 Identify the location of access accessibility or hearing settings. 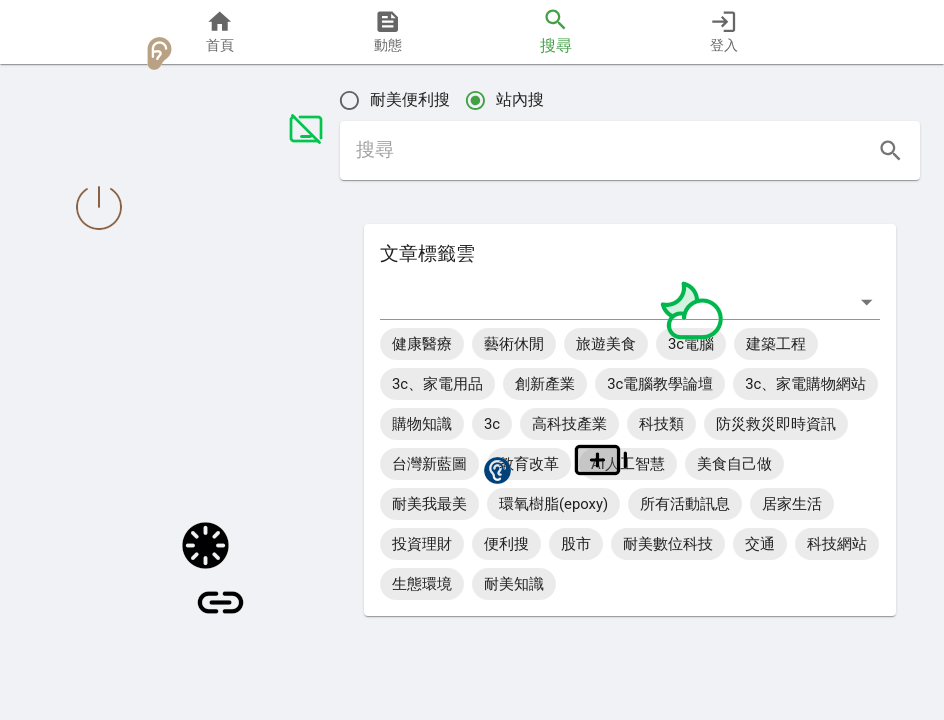
(497, 470).